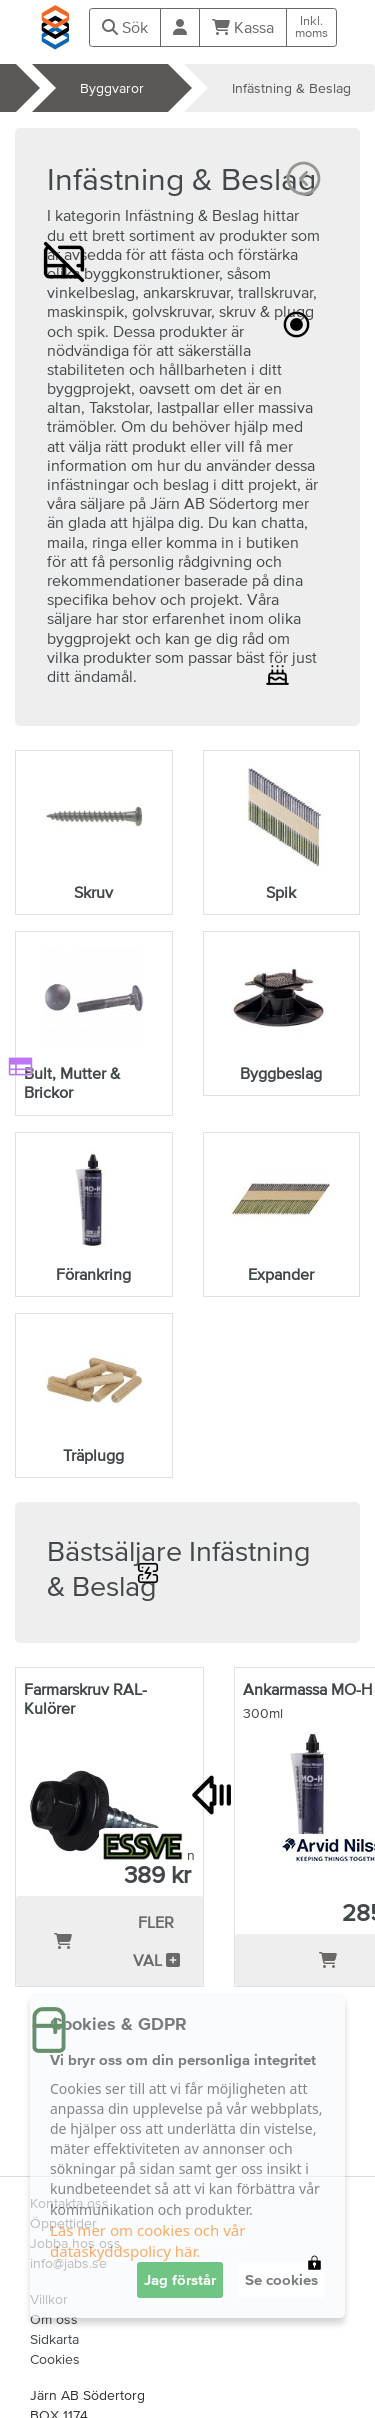 The width and height of the screenshot is (375, 2418). I want to click on go back multiple steps, so click(213, 1795).